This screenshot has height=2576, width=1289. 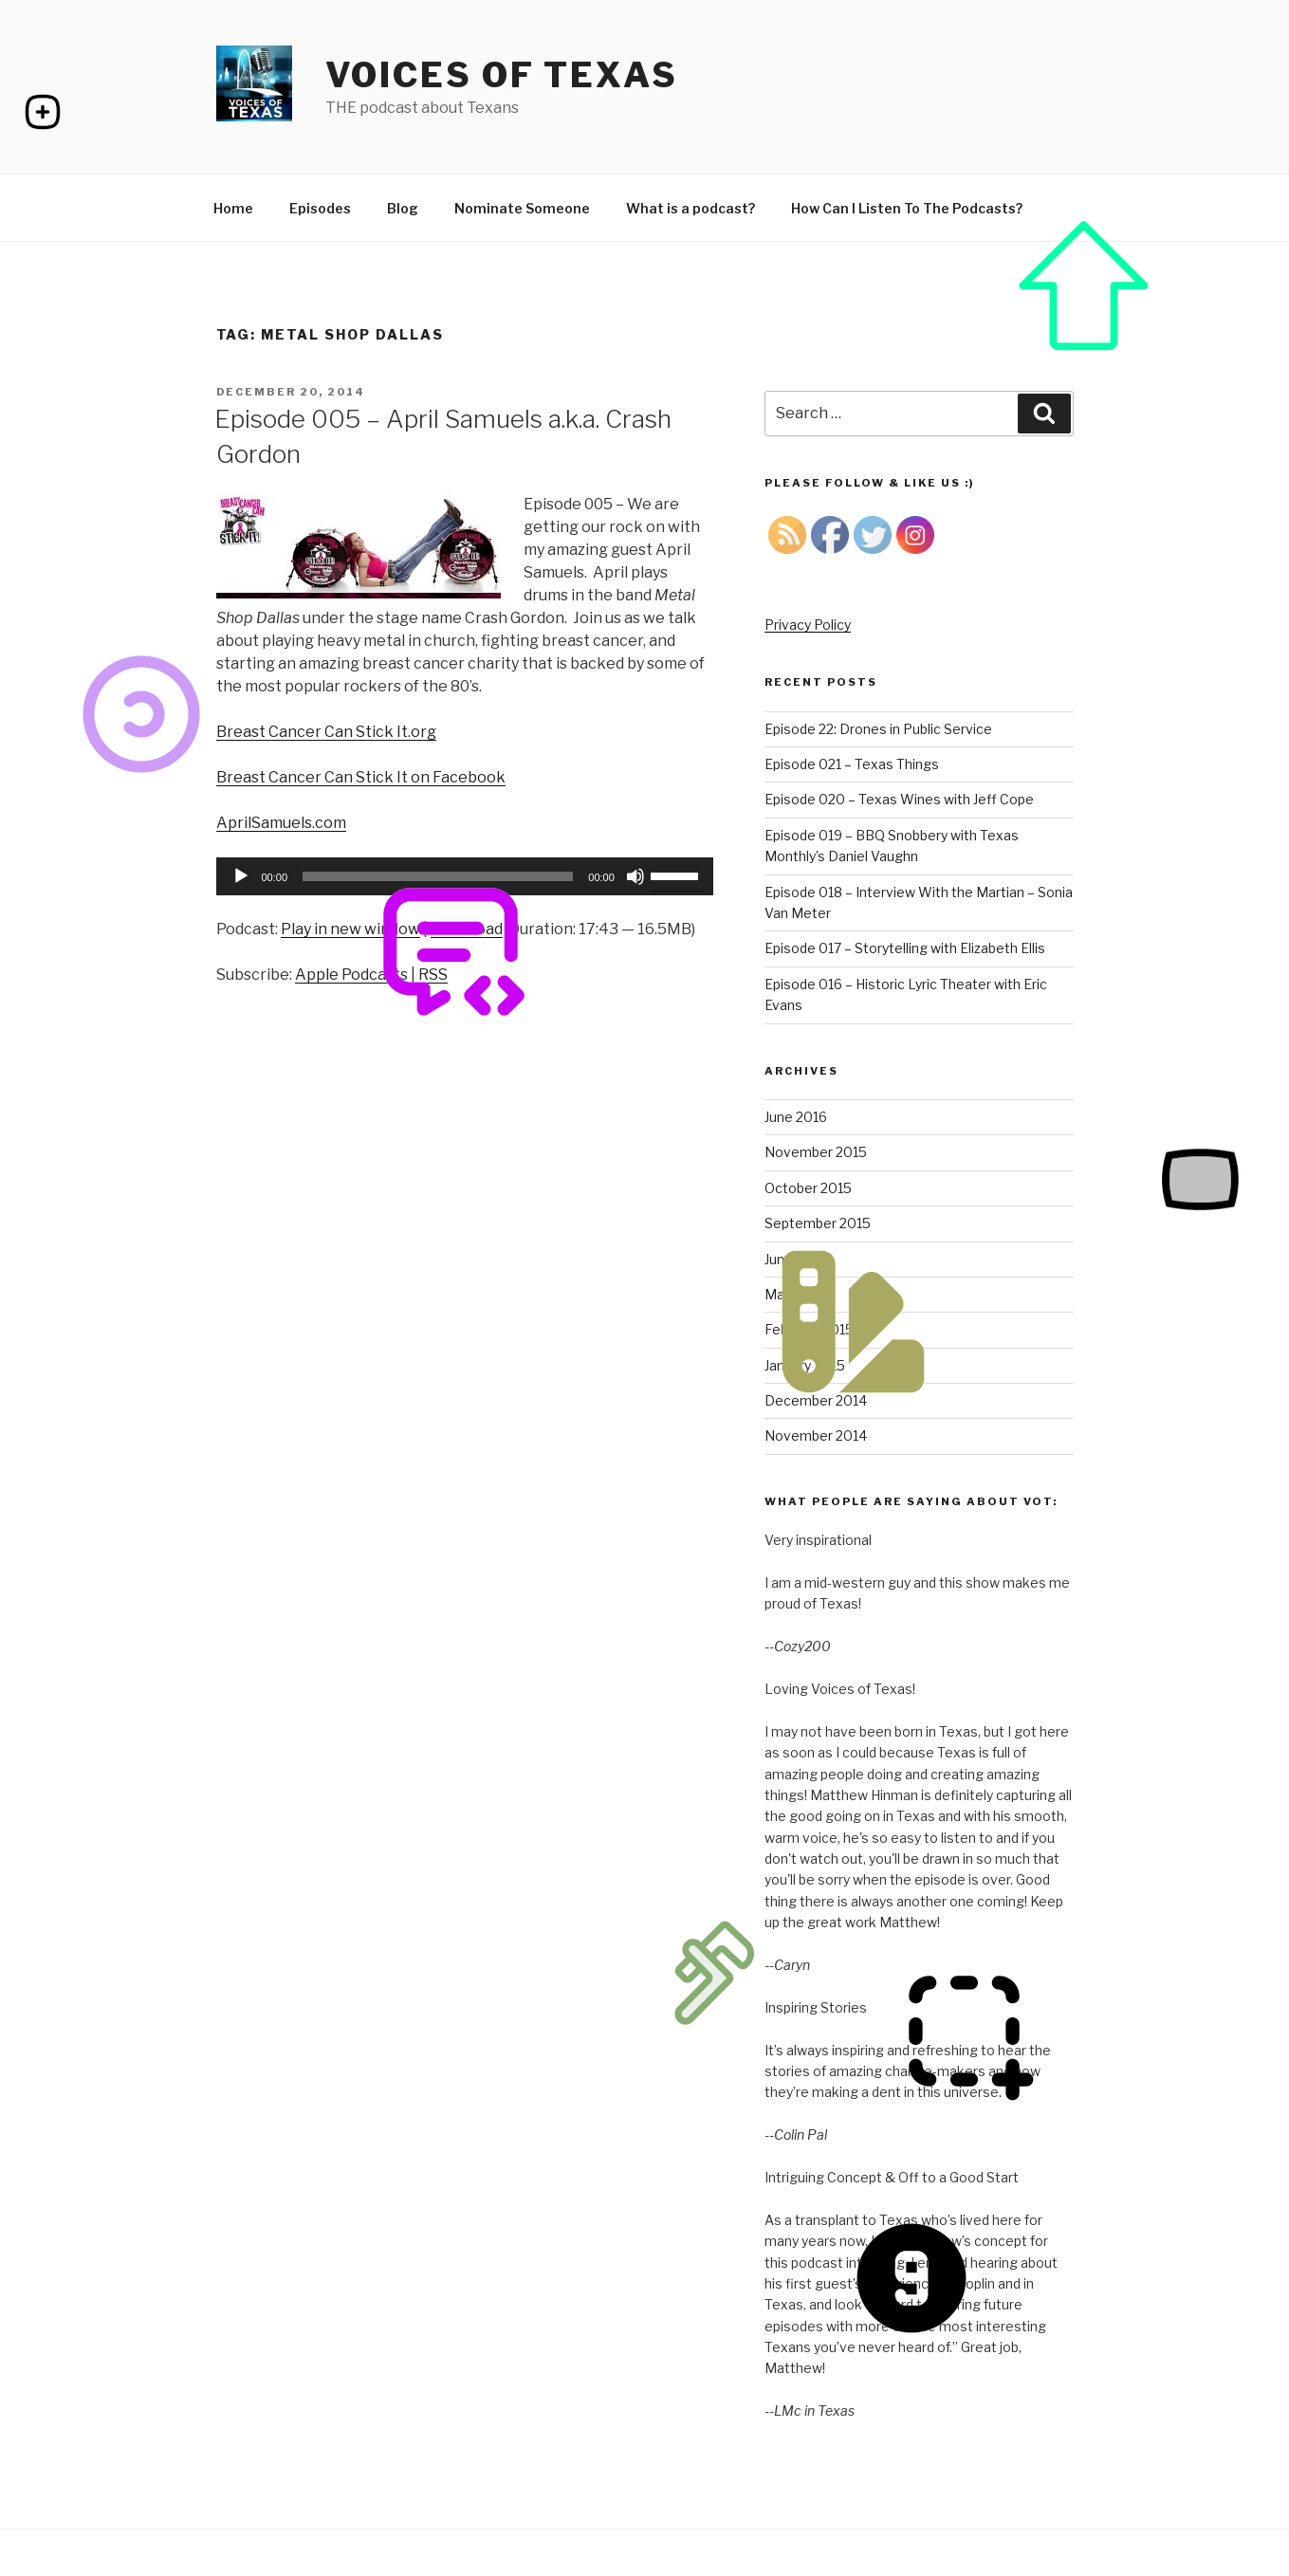 What do you see at coordinates (709, 1973) in the screenshot?
I see `access tools or settings` at bounding box center [709, 1973].